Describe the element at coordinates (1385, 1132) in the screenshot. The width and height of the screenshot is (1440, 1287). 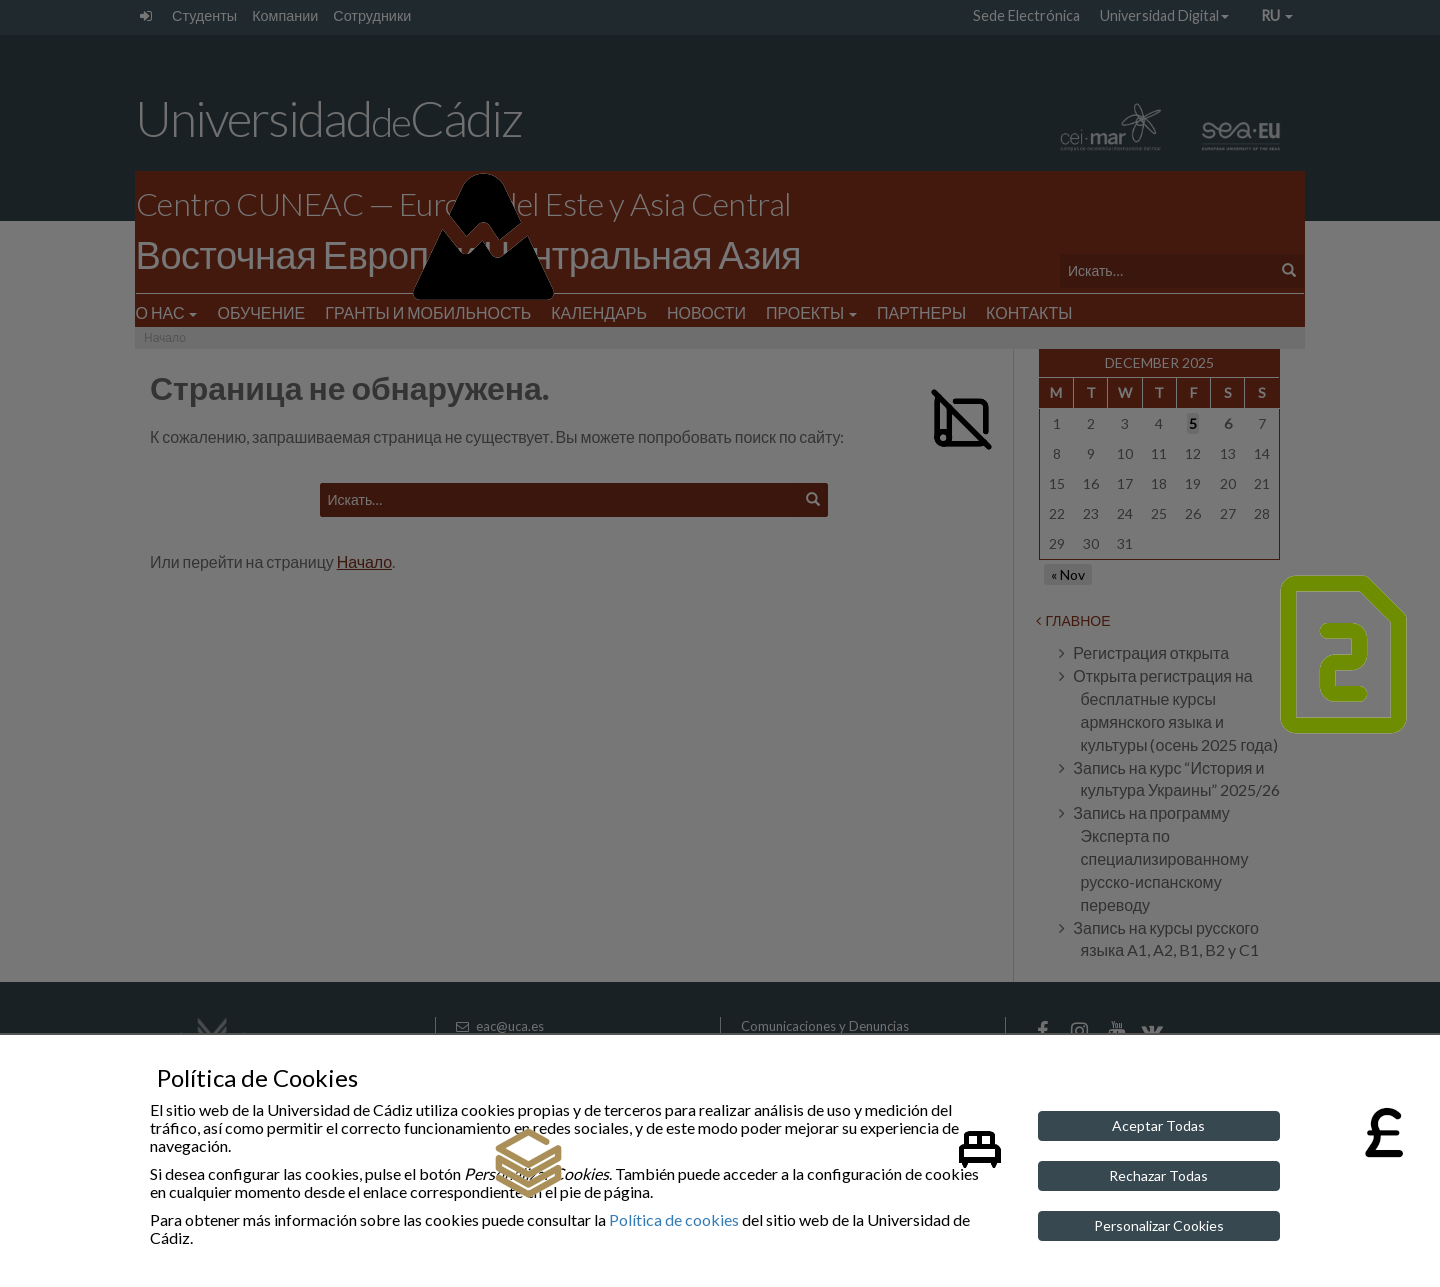
I see `indicates price or payment in British pounds` at that location.